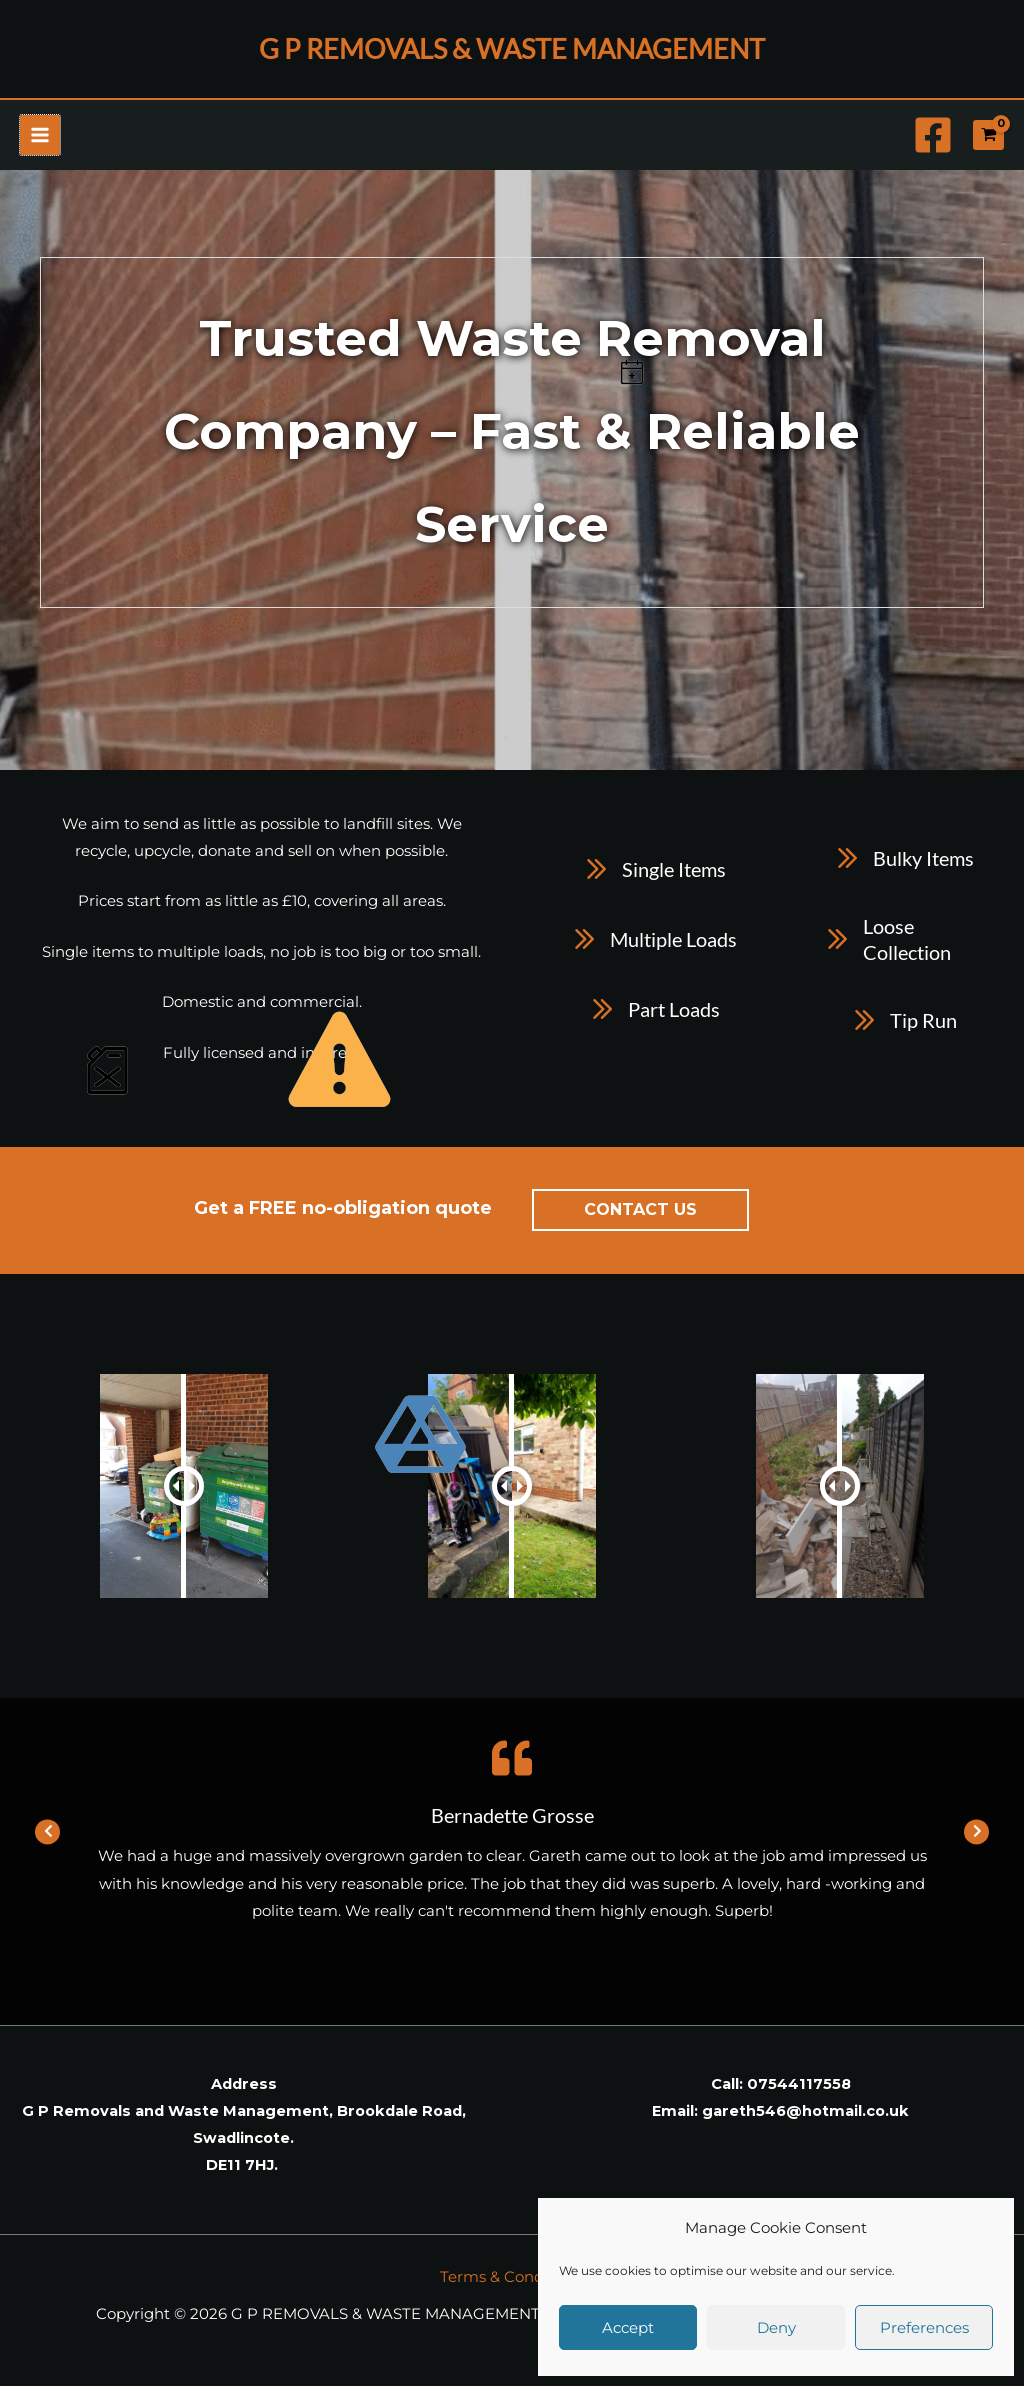 The width and height of the screenshot is (1024, 2386). What do you see at coordinates (420, 1437) in the screenshot?
I see `open google drive` at bounding box center [420, 1437].